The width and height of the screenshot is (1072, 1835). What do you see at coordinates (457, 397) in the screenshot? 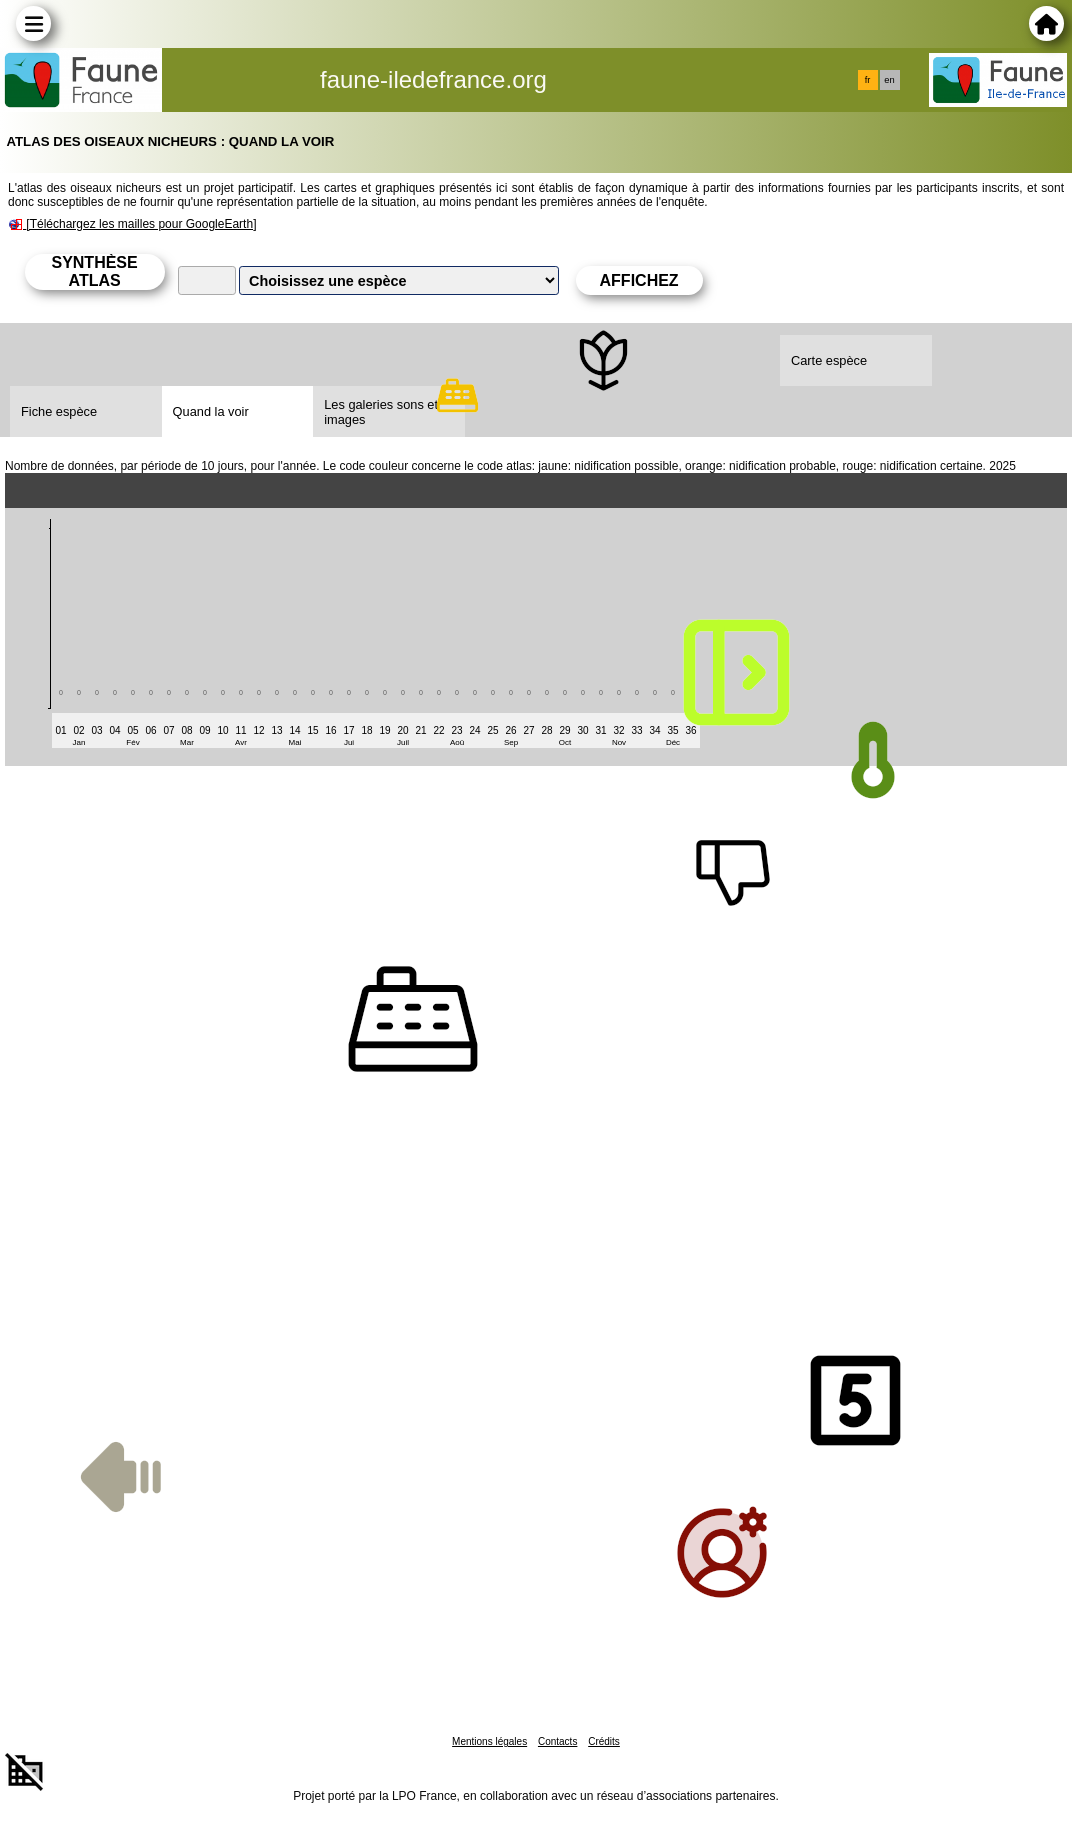
I see `access point of sale system` at bounding box center [457, 397].